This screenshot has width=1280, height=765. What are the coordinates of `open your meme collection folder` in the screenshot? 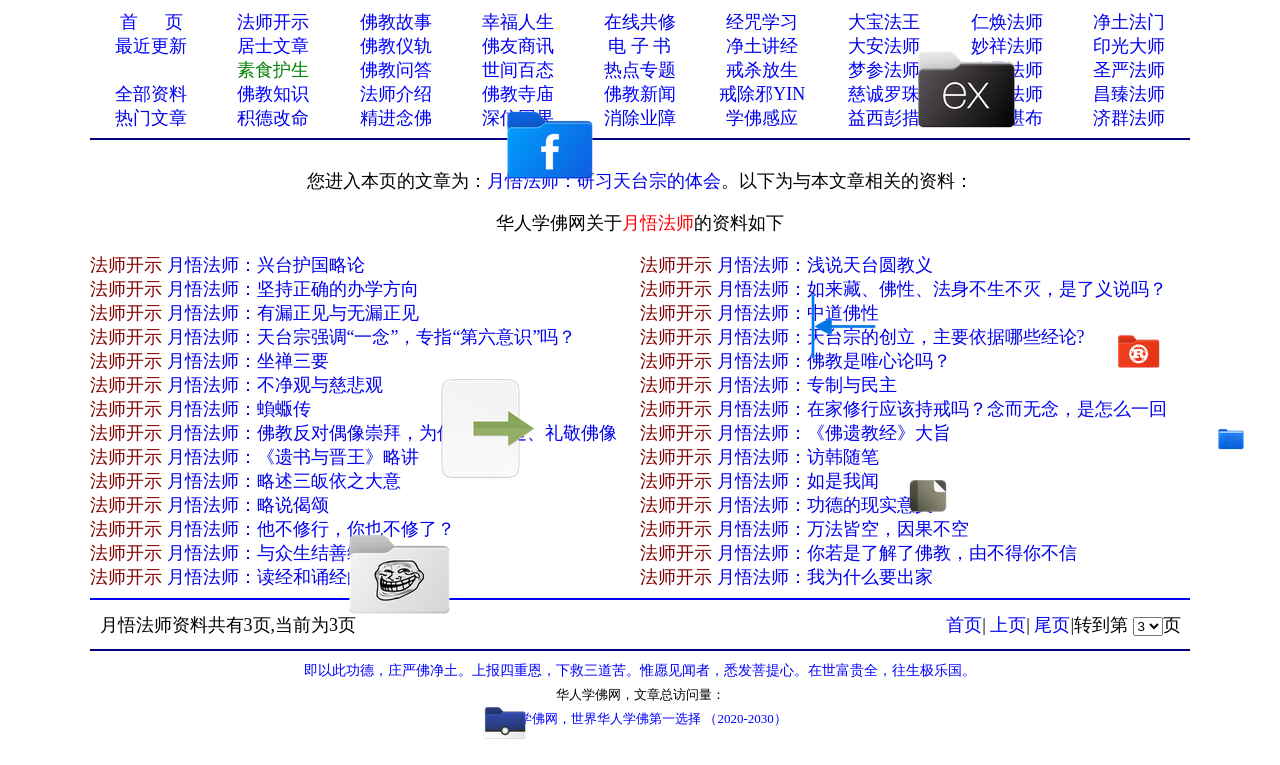 It's located at (399, 577).